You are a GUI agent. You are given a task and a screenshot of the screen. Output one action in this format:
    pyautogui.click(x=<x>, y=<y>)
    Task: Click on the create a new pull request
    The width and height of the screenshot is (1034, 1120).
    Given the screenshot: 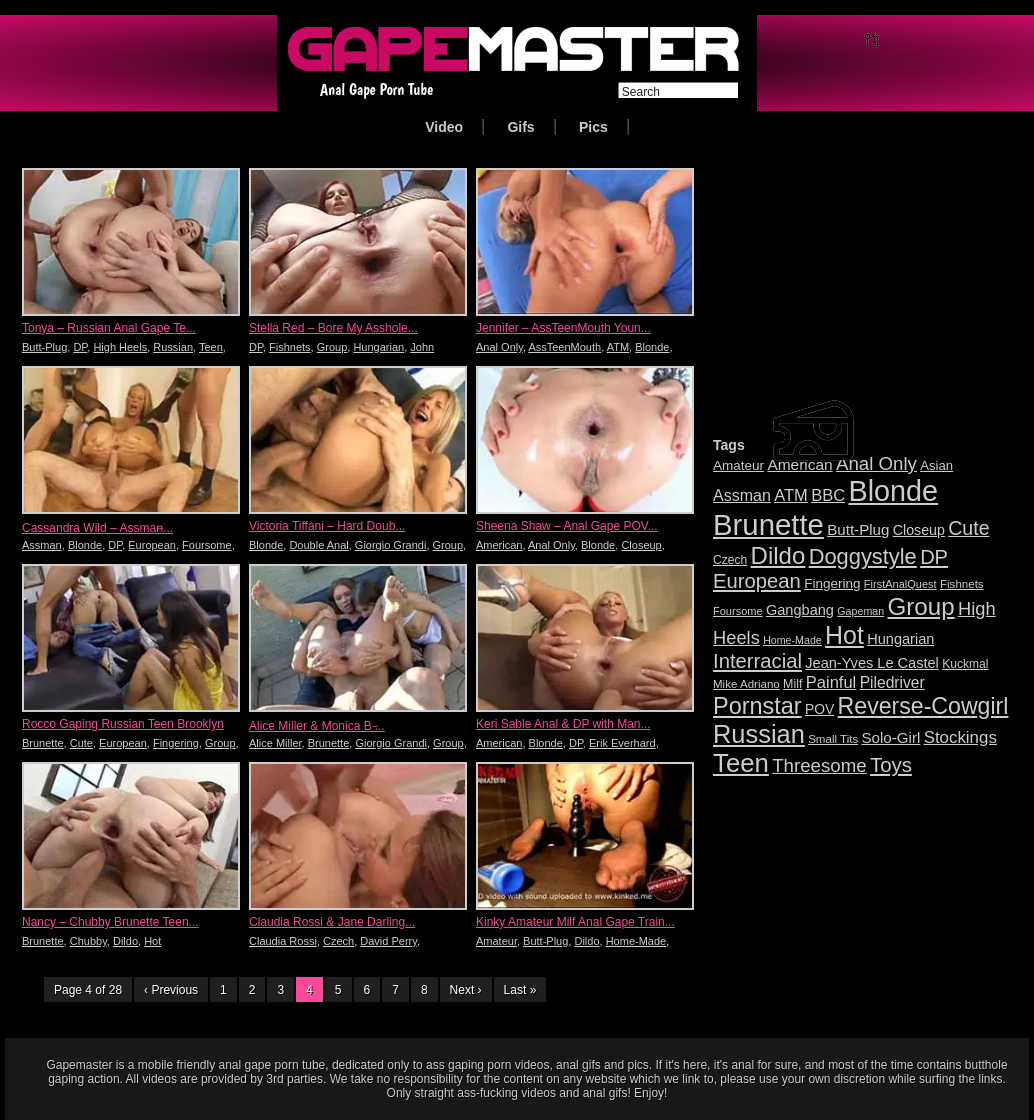 What is the action you would take?
    pyautogui.click(x=872, y=40)
    